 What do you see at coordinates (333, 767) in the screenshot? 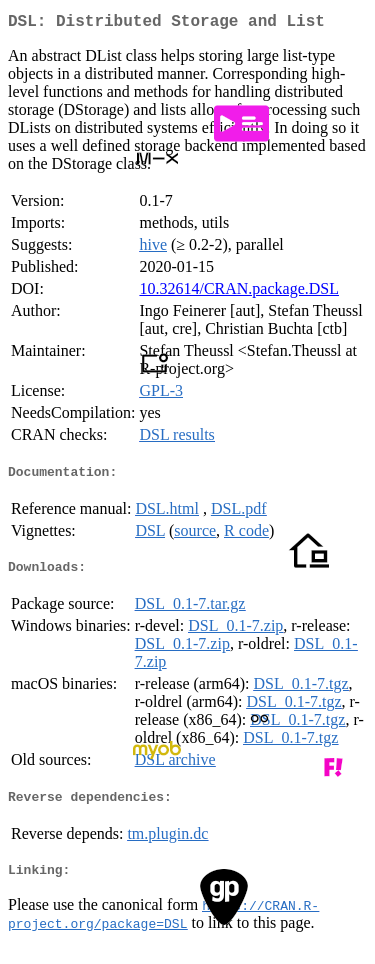
I see `Fritz! brand logo` at bounding box center [333, 767].